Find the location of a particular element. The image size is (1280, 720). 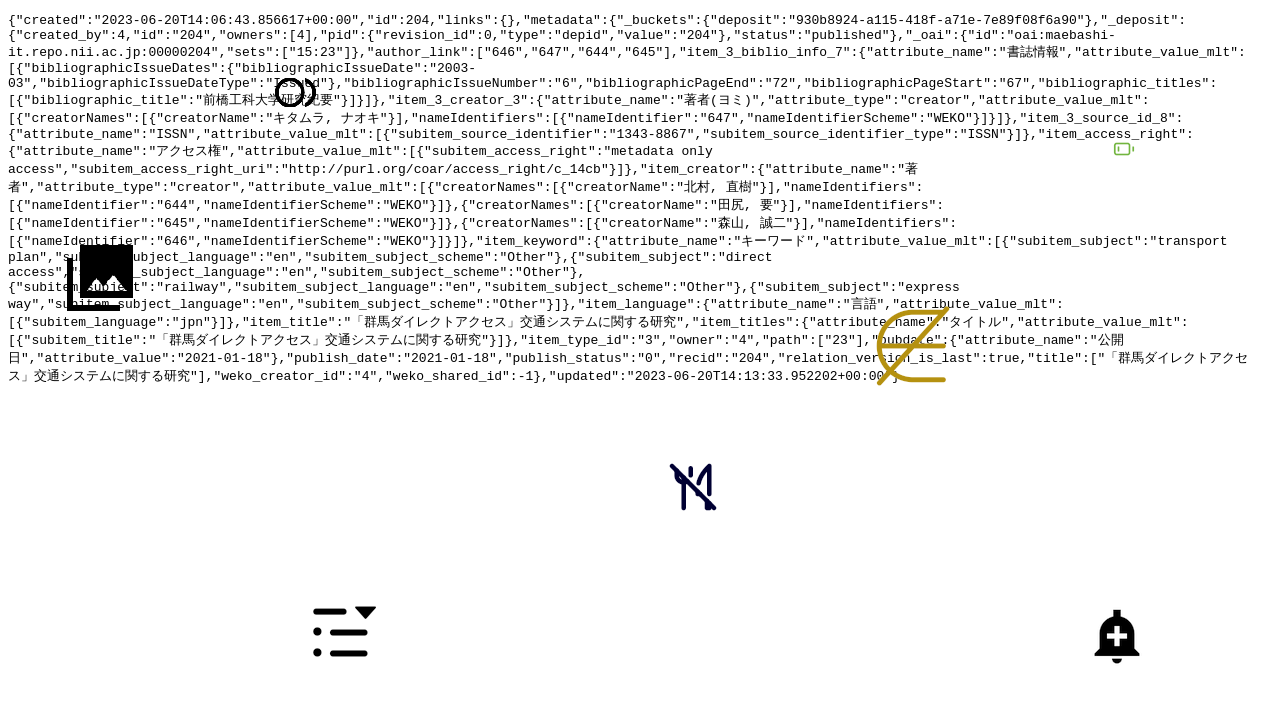

add a new alert or notification is located at coordinates (1117, 636).